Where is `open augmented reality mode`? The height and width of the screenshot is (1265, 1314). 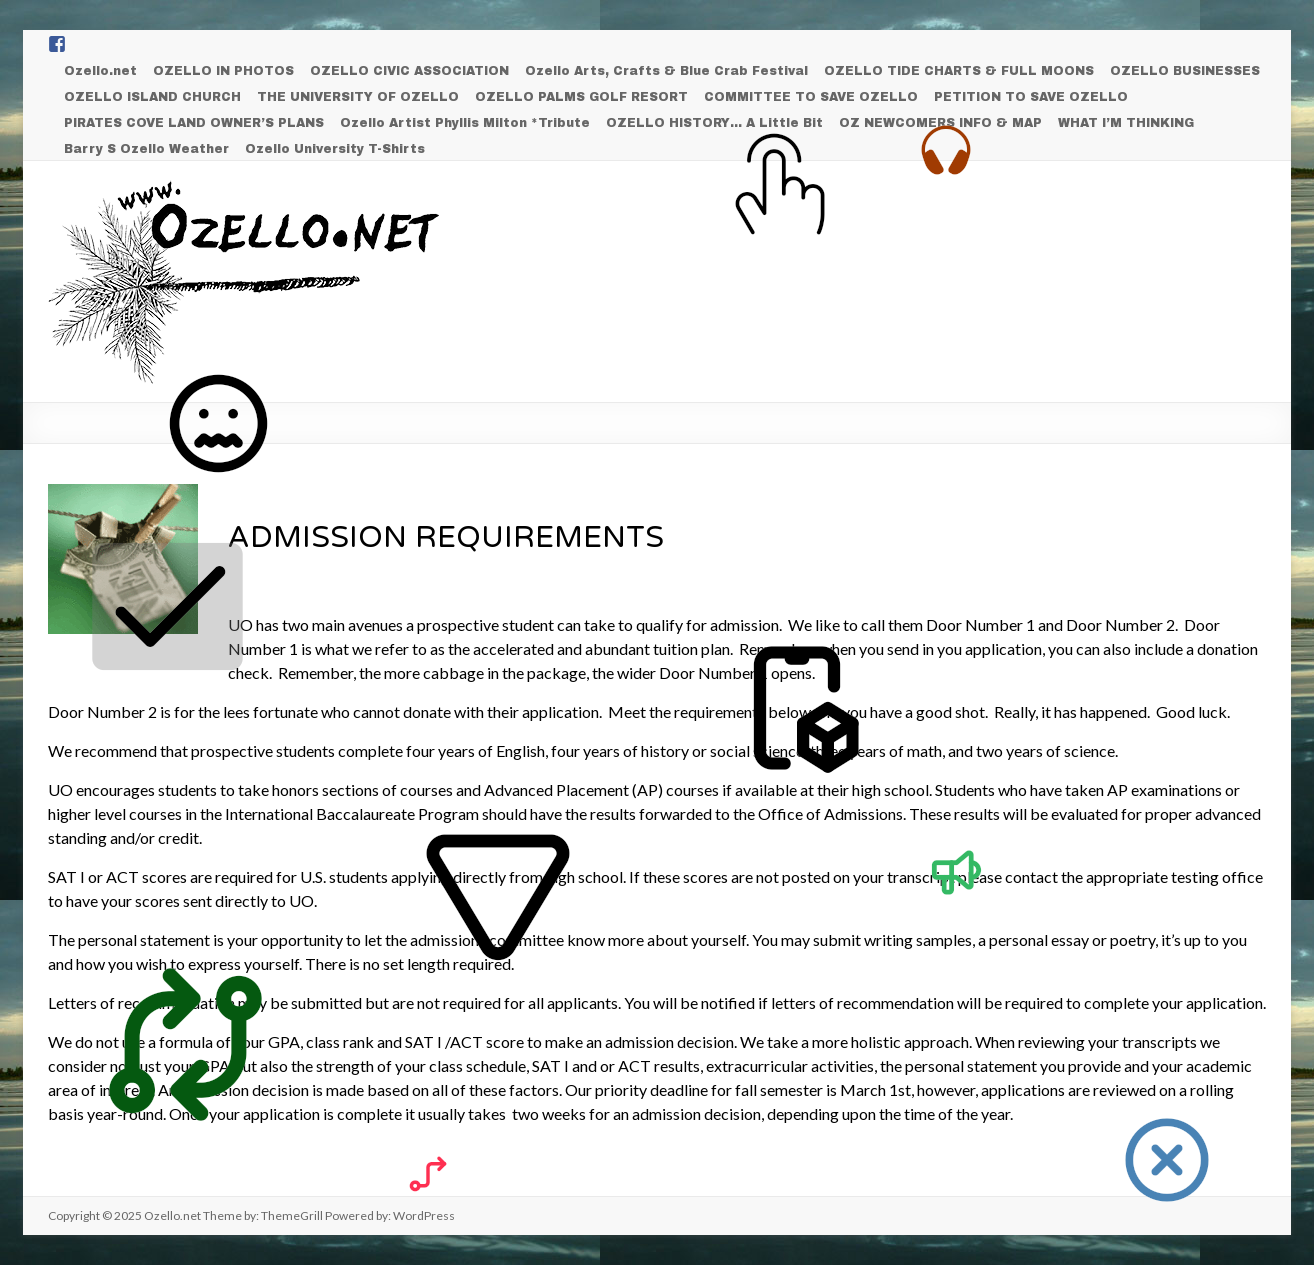
open augmented reality mode is located at coordinates (797, 708).